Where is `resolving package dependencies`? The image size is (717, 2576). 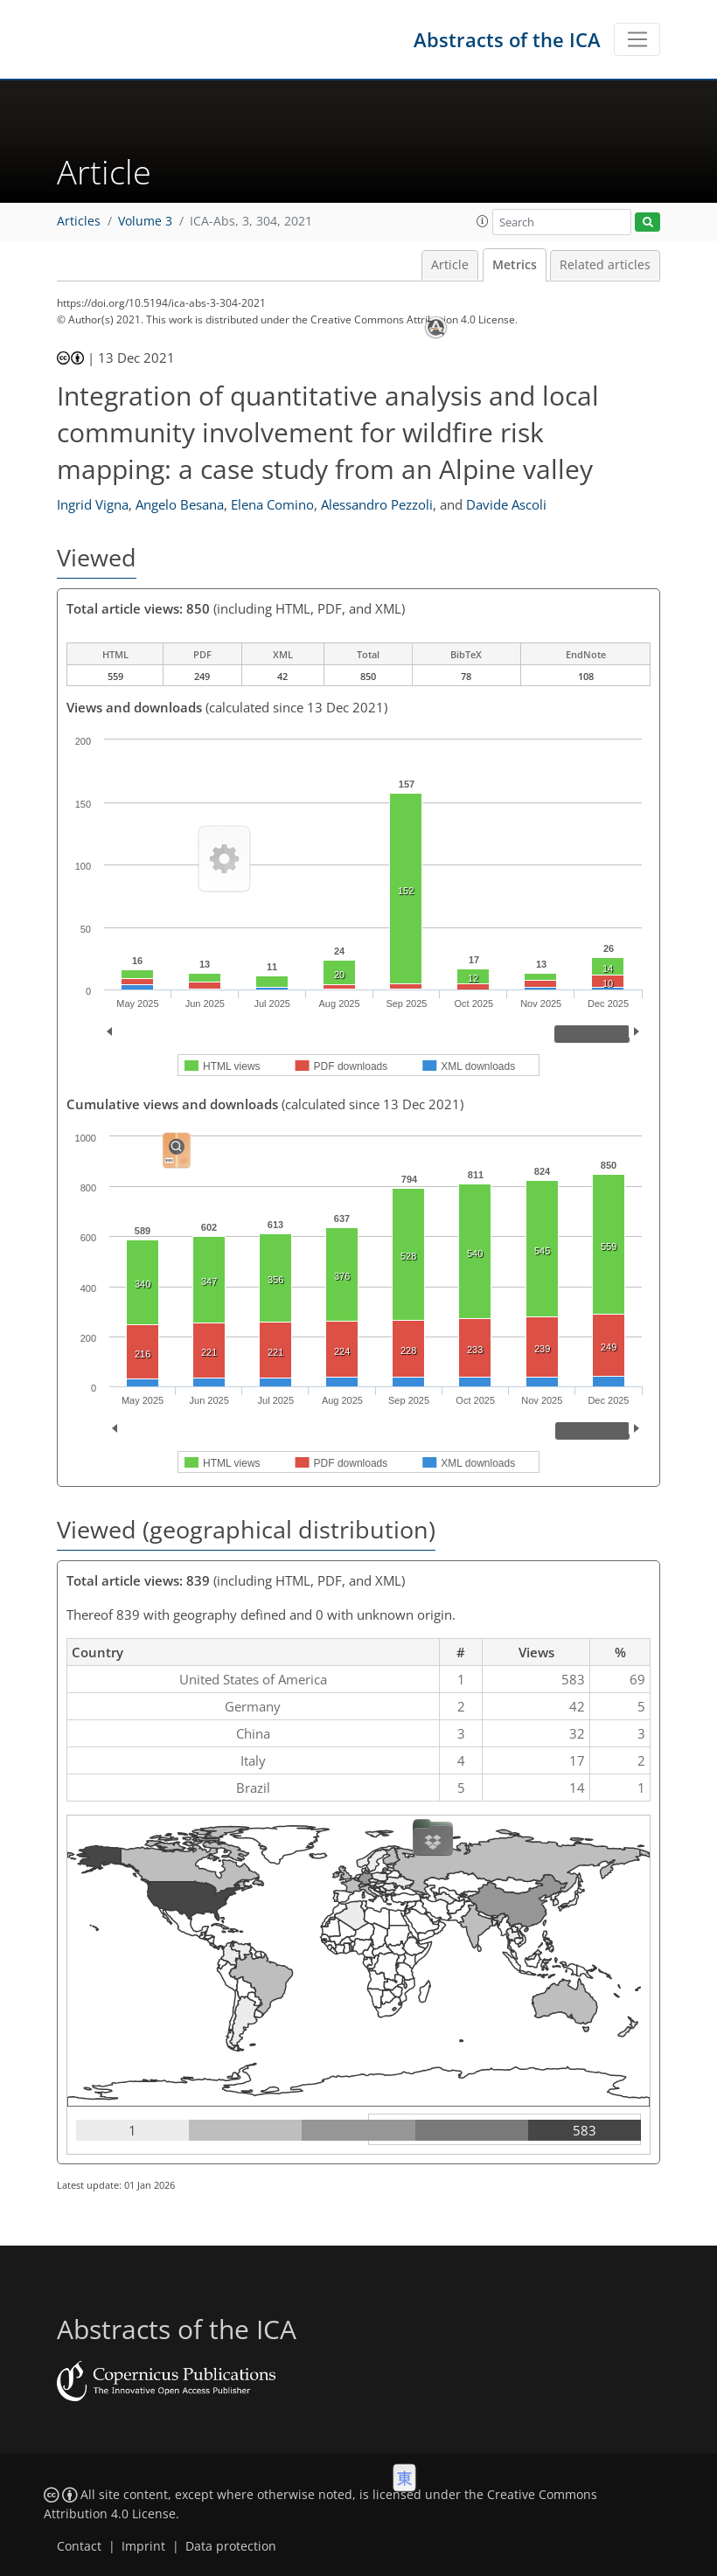
resolving package dependencies is located at coordinates (177, 1150).